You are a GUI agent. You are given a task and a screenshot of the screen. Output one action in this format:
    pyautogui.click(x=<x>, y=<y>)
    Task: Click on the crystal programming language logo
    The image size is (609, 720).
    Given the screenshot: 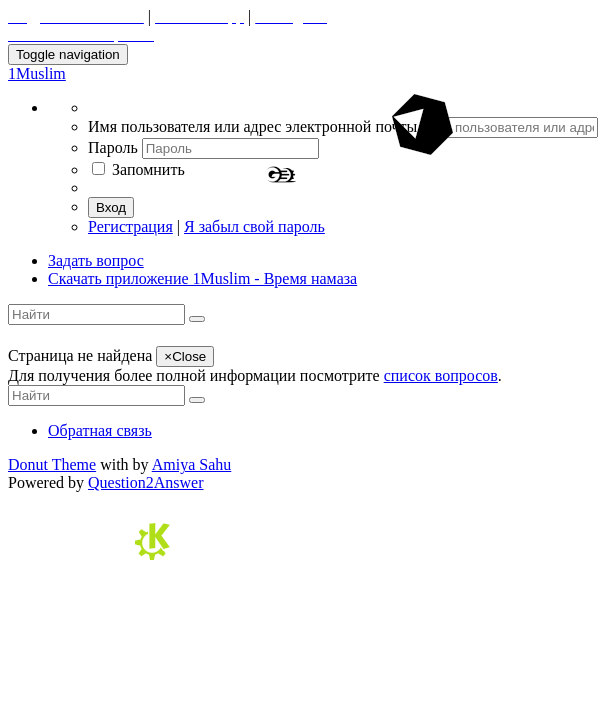 What is the action you would take?
    pyautogui.click(x=422, y=124)
    